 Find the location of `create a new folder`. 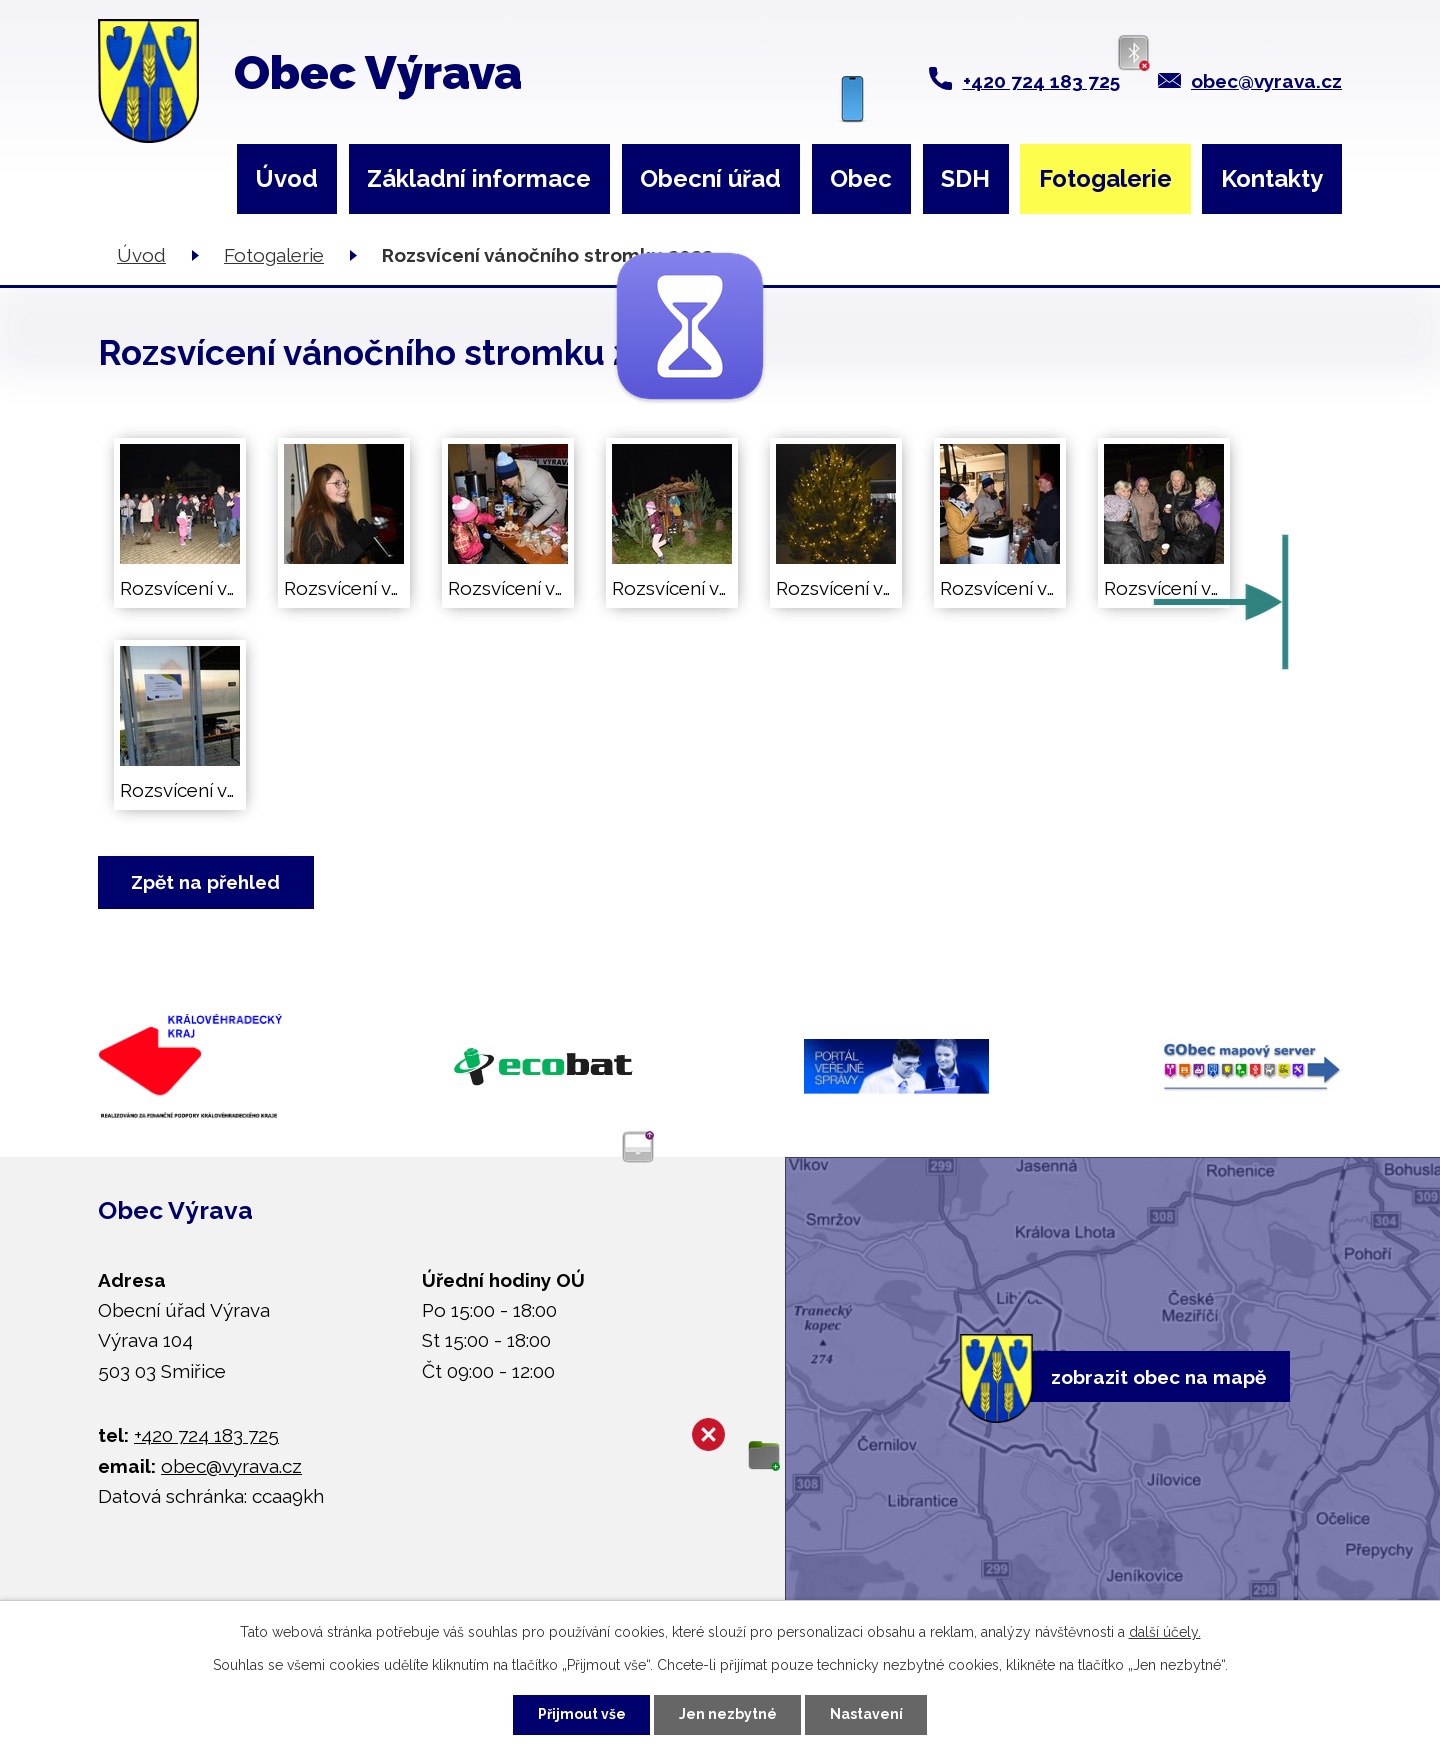

create a new folder is located at coordinates (764, 1455).